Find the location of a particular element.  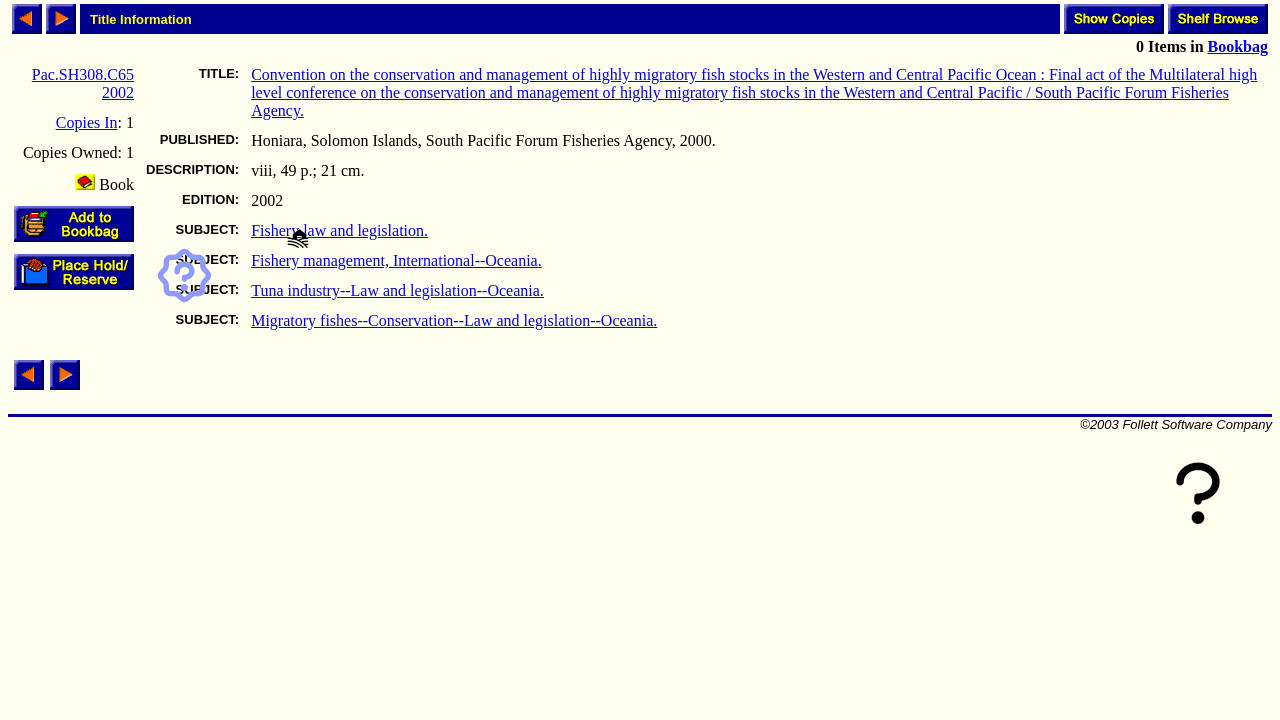

access help or FAQ section is located at coordinates (184, 275).